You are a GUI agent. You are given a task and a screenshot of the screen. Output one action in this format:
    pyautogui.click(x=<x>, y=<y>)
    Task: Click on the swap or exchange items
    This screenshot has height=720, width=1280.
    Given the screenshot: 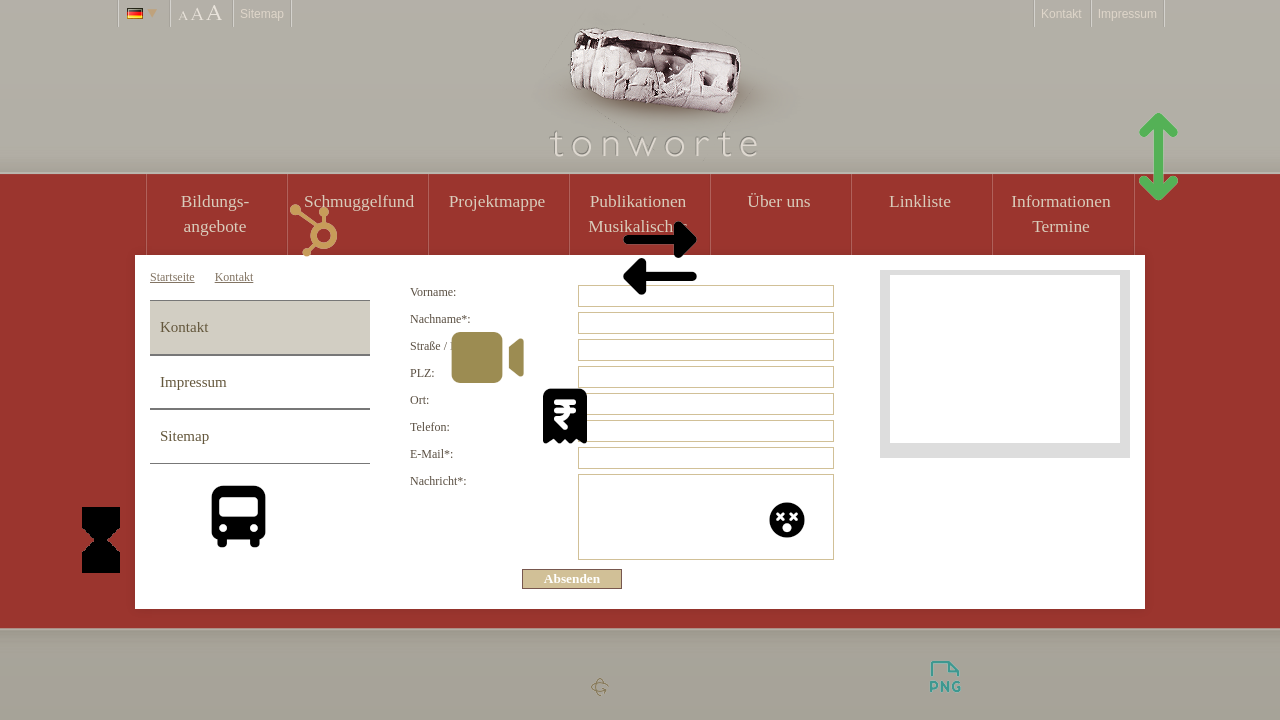 What is the action you would take?
    pyautogui.click(x=660, y=258)
    